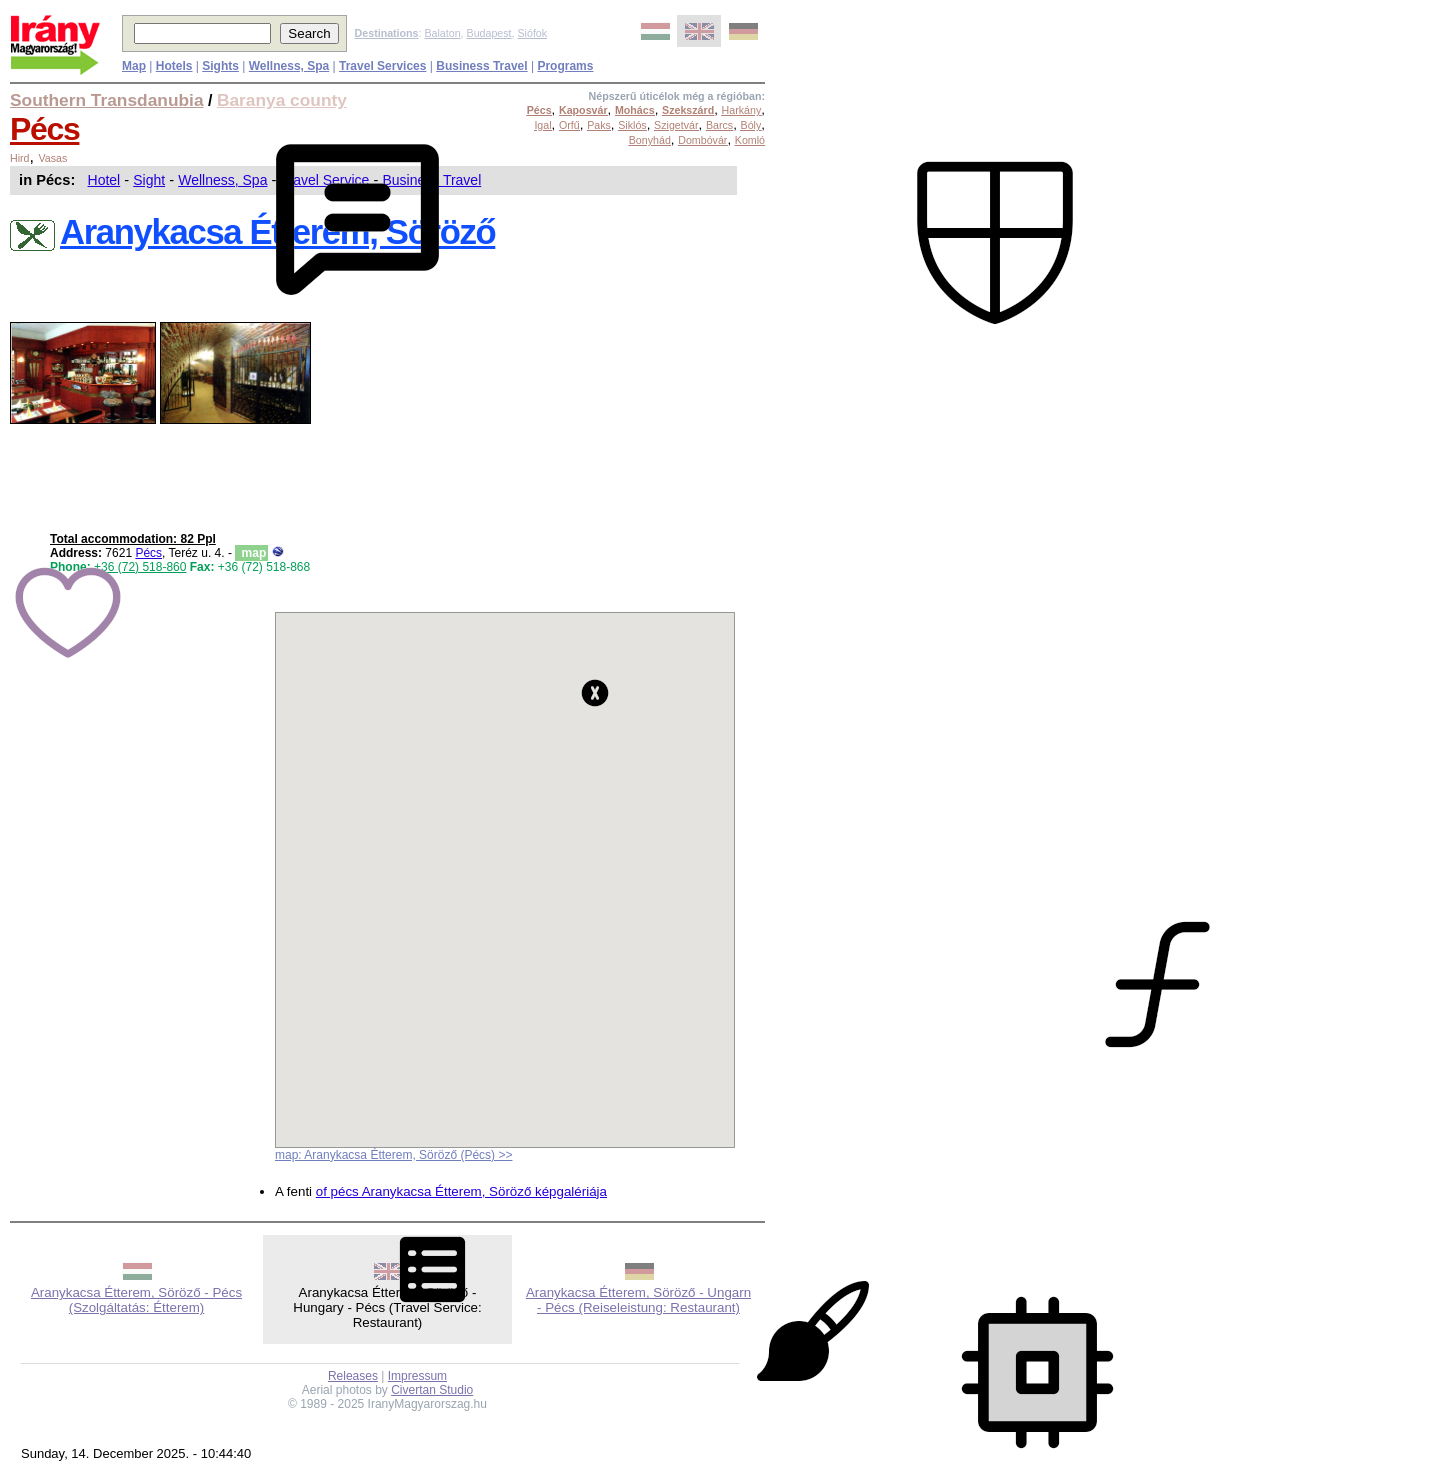 This screenshot has width=1440, height=1472. I want to click on view list of items, so click(432, 1269).